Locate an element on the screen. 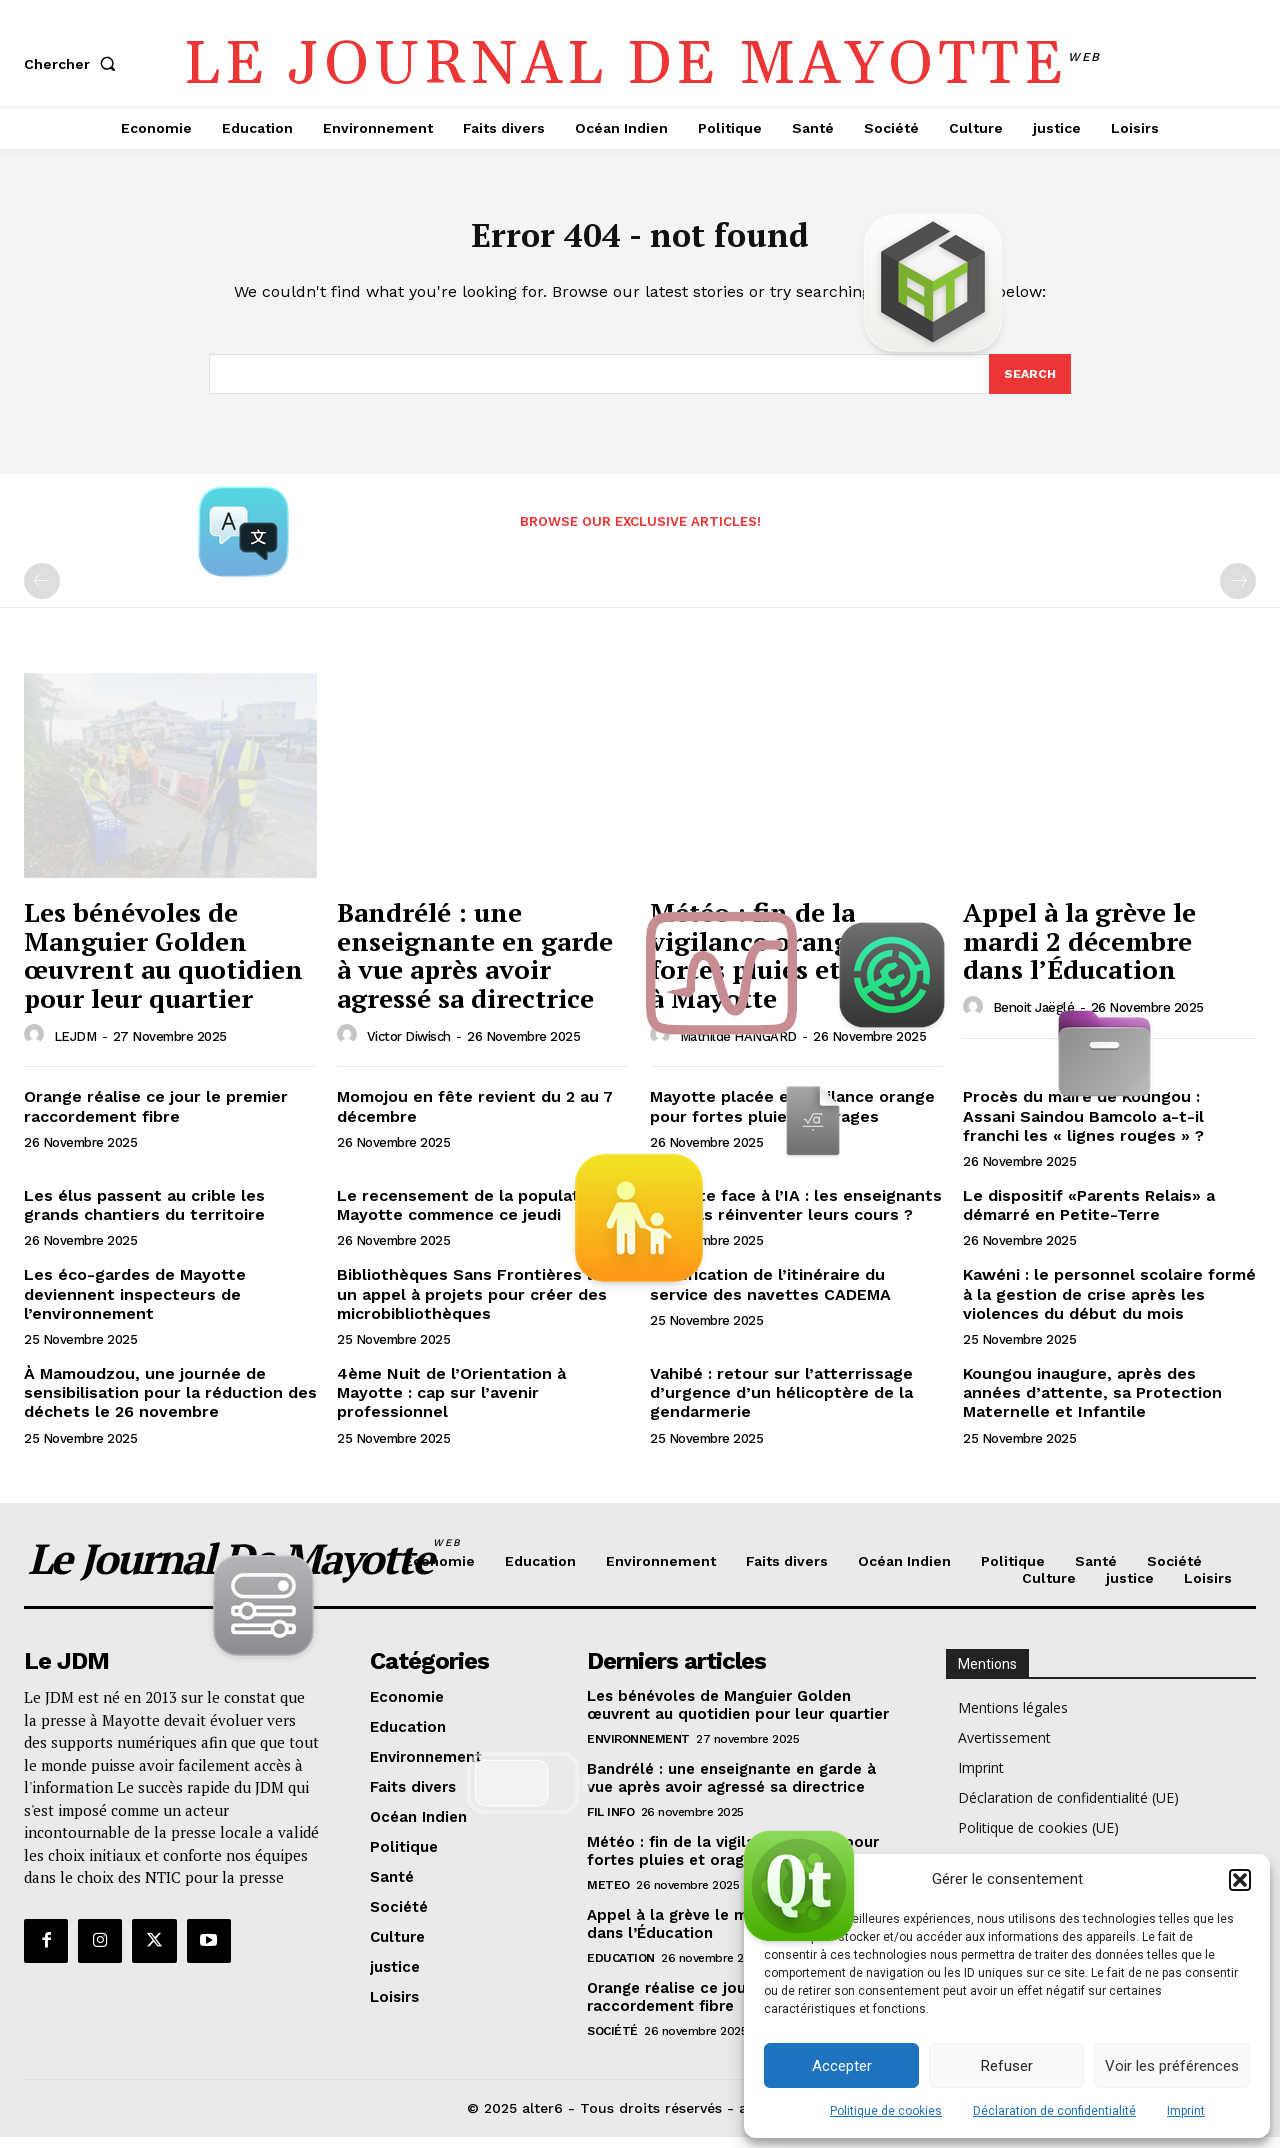  launch qt creator for ubuntu development is located at coordinates (799, 1886).